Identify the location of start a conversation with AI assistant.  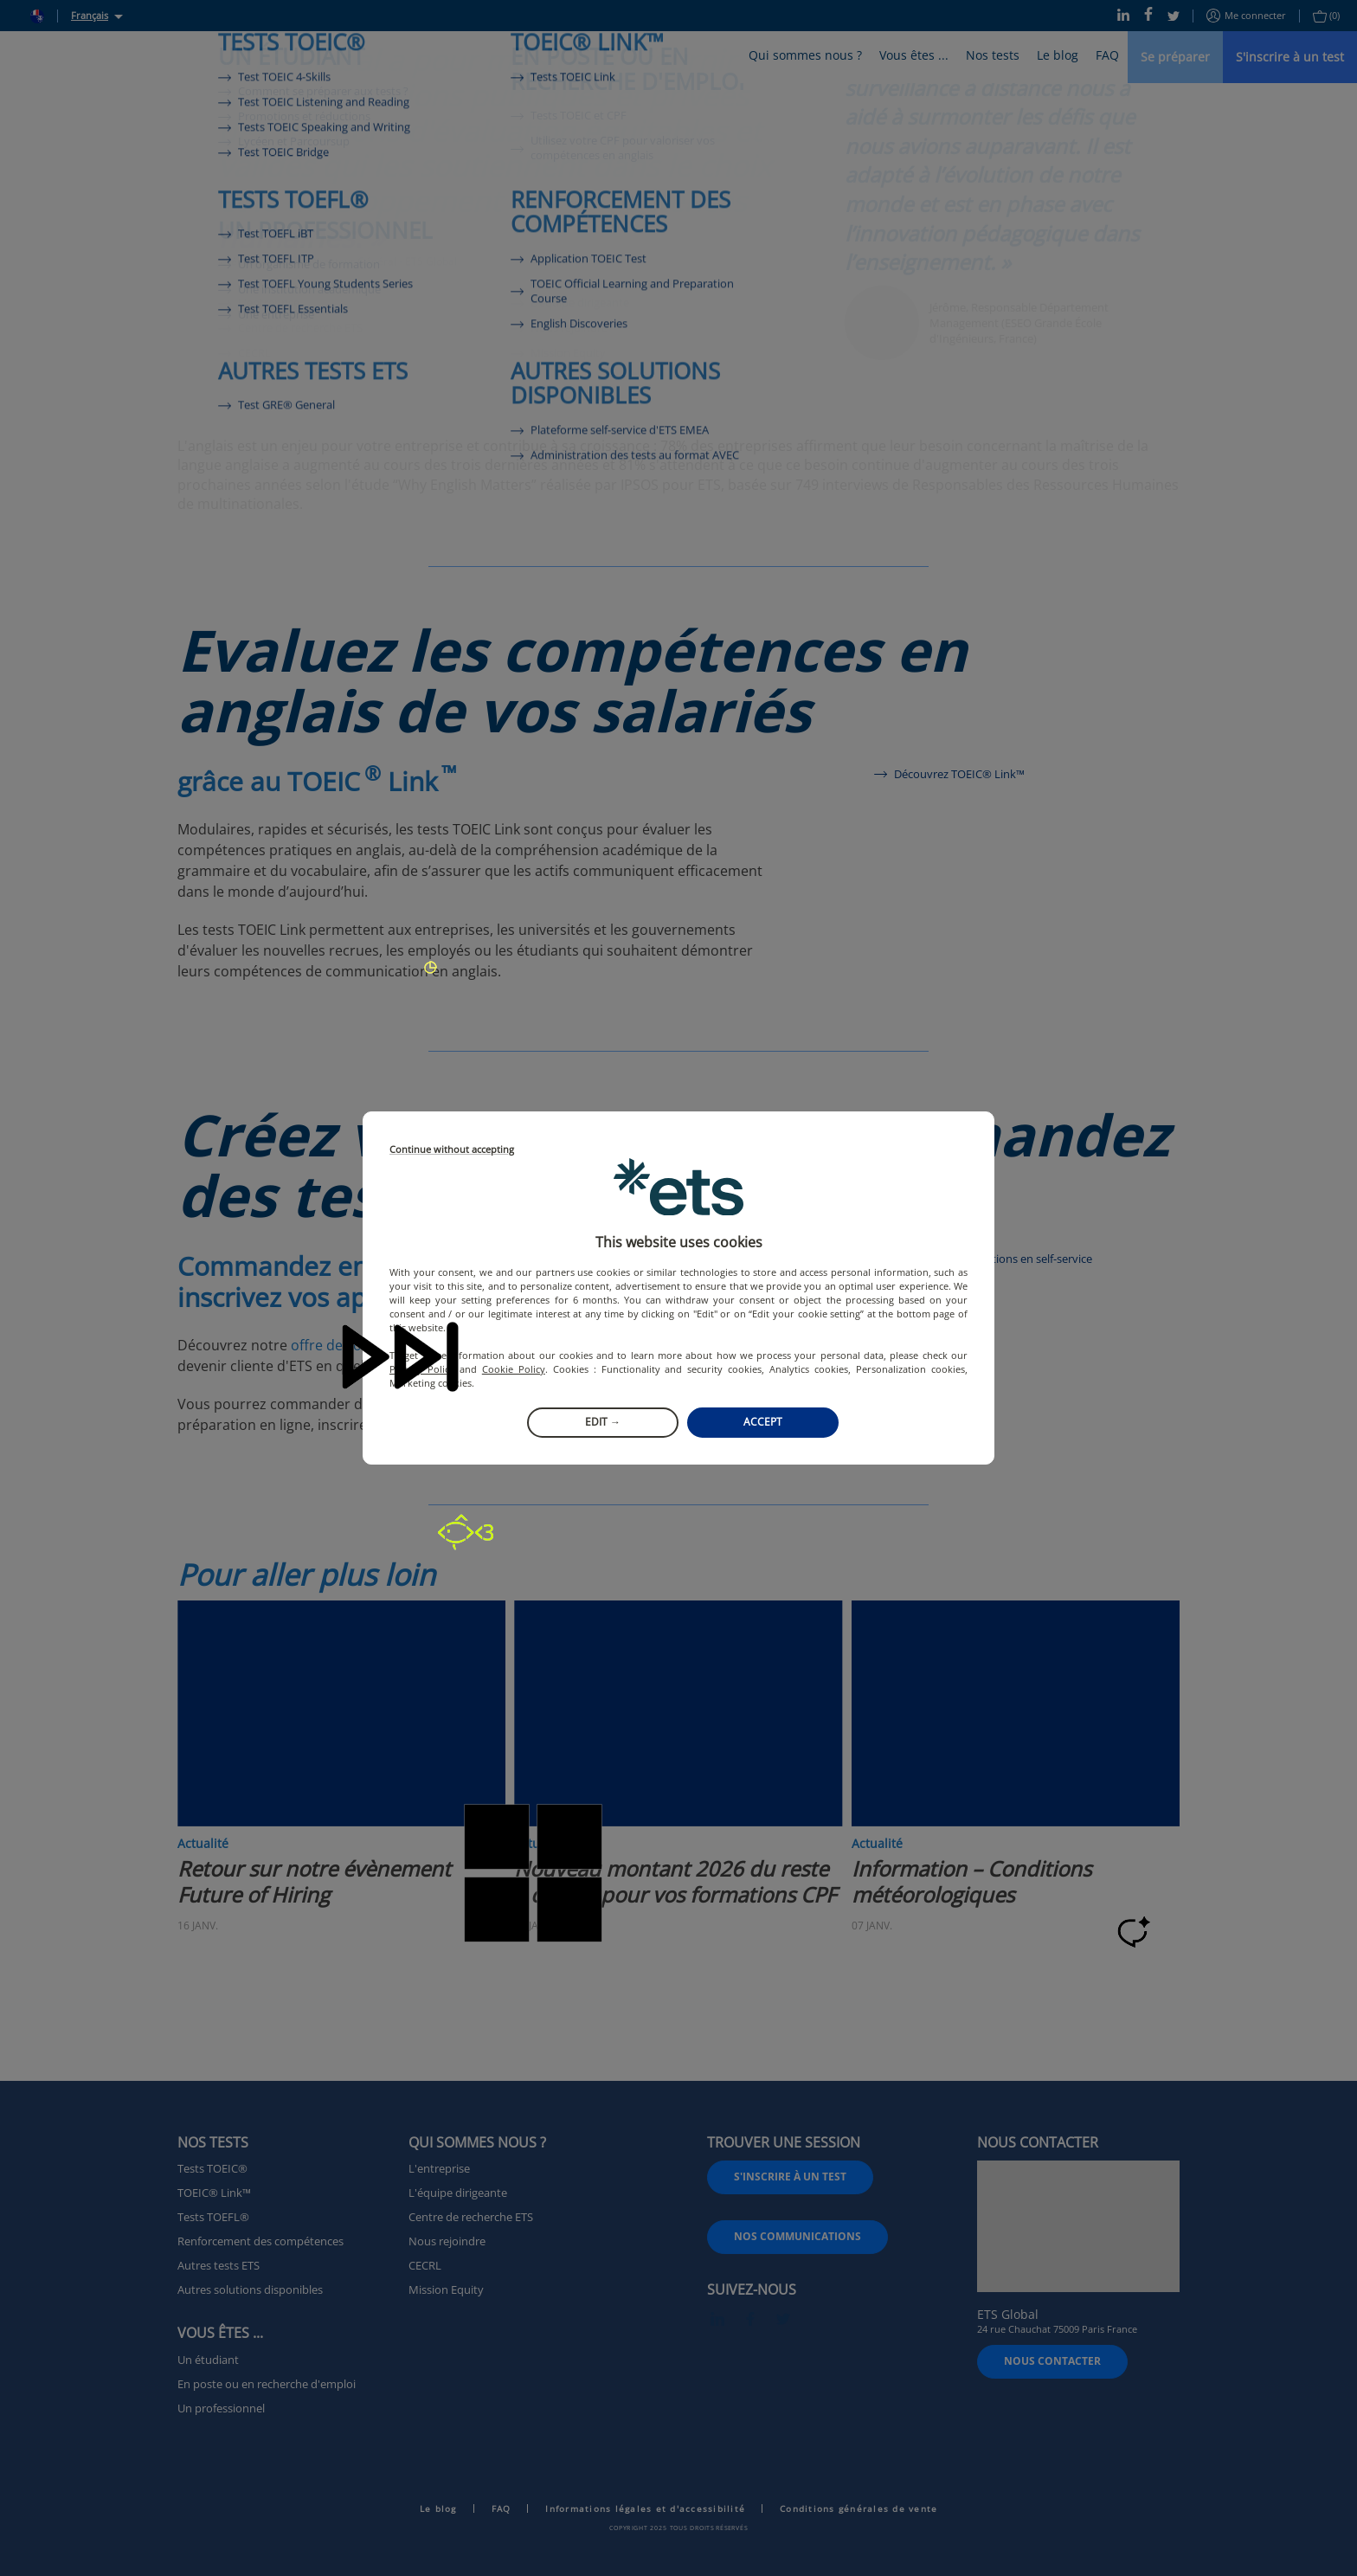
(1132, 1932).